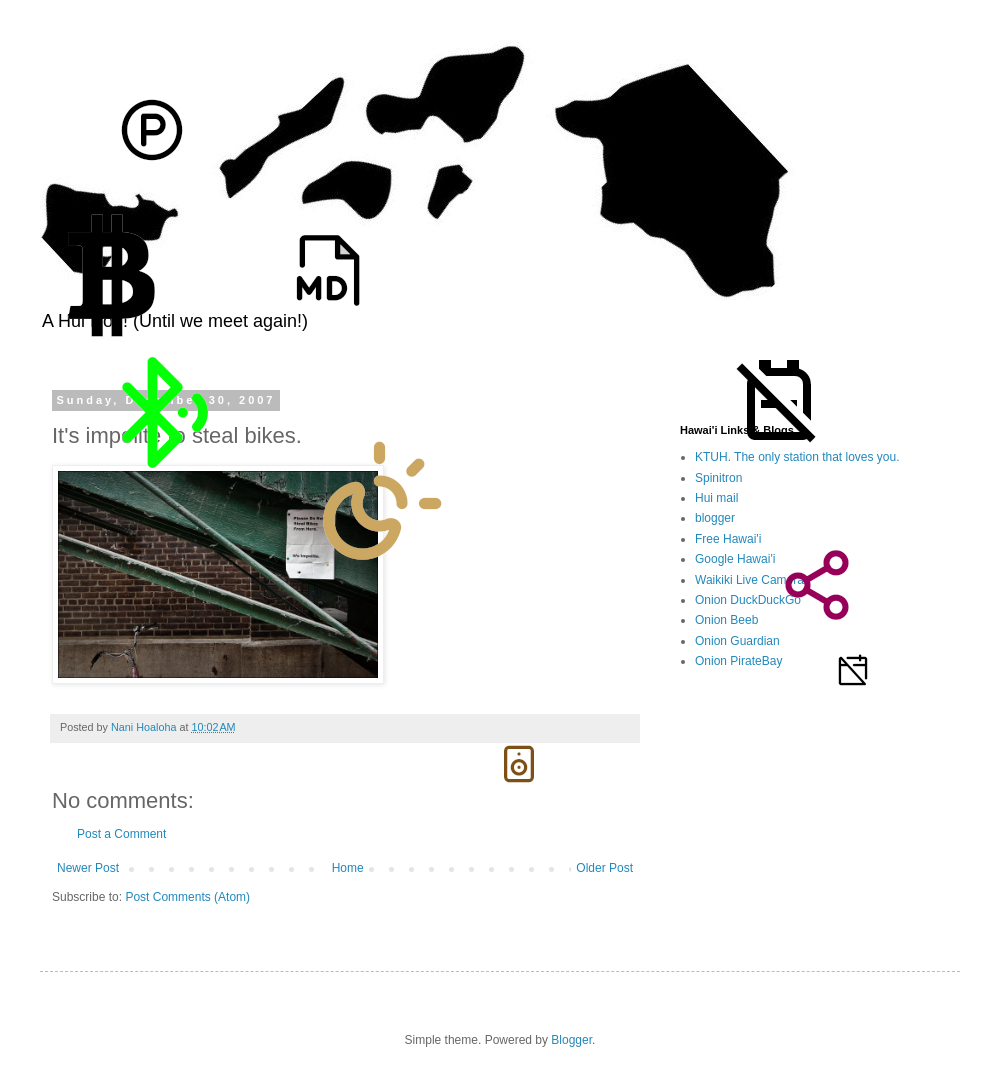 This screenshot has height=1088, width=1000. Describe the element at coordinates (152, 412) in the screenshot. I see `searching for nearby bluetooth devices` at that location.